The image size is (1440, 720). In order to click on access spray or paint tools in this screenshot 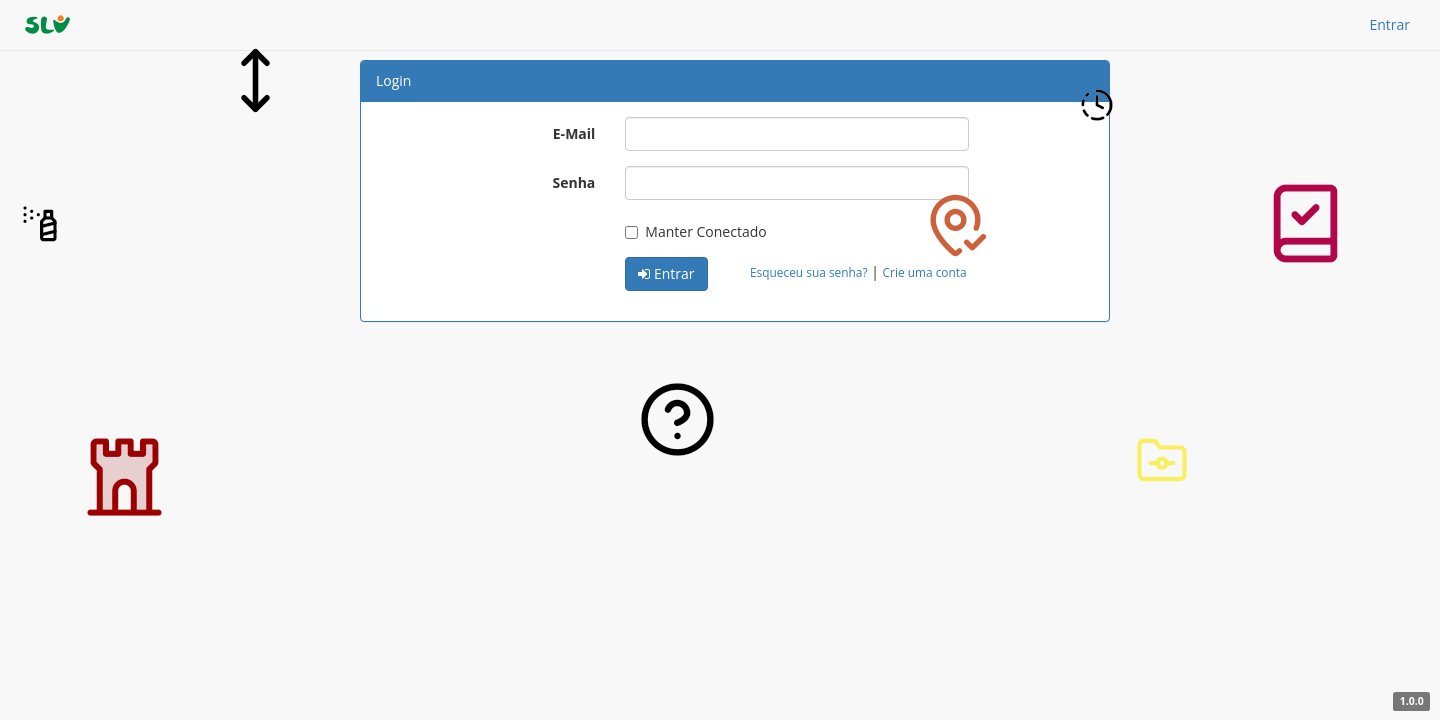, I will do `click(40, 223)`.